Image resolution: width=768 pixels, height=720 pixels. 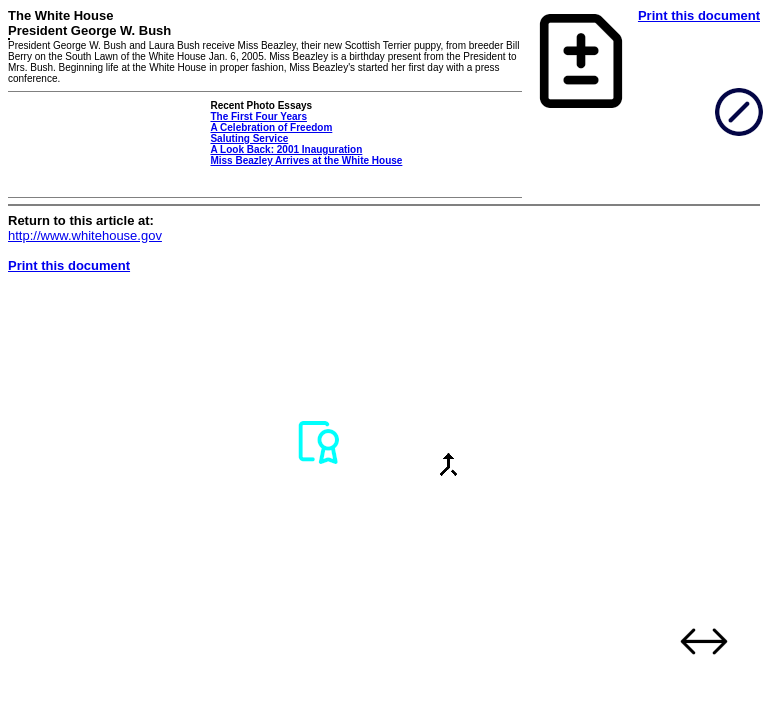 I want to click on view certified or licensed file, so click(x=317, y=442).